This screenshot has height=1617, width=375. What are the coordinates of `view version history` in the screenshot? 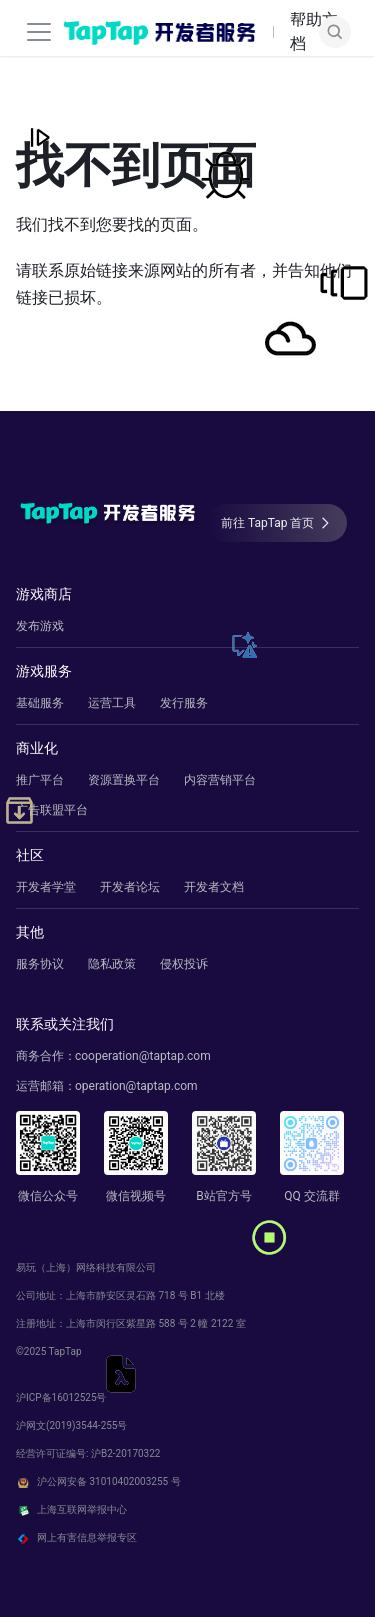 It's located at (344, 283).